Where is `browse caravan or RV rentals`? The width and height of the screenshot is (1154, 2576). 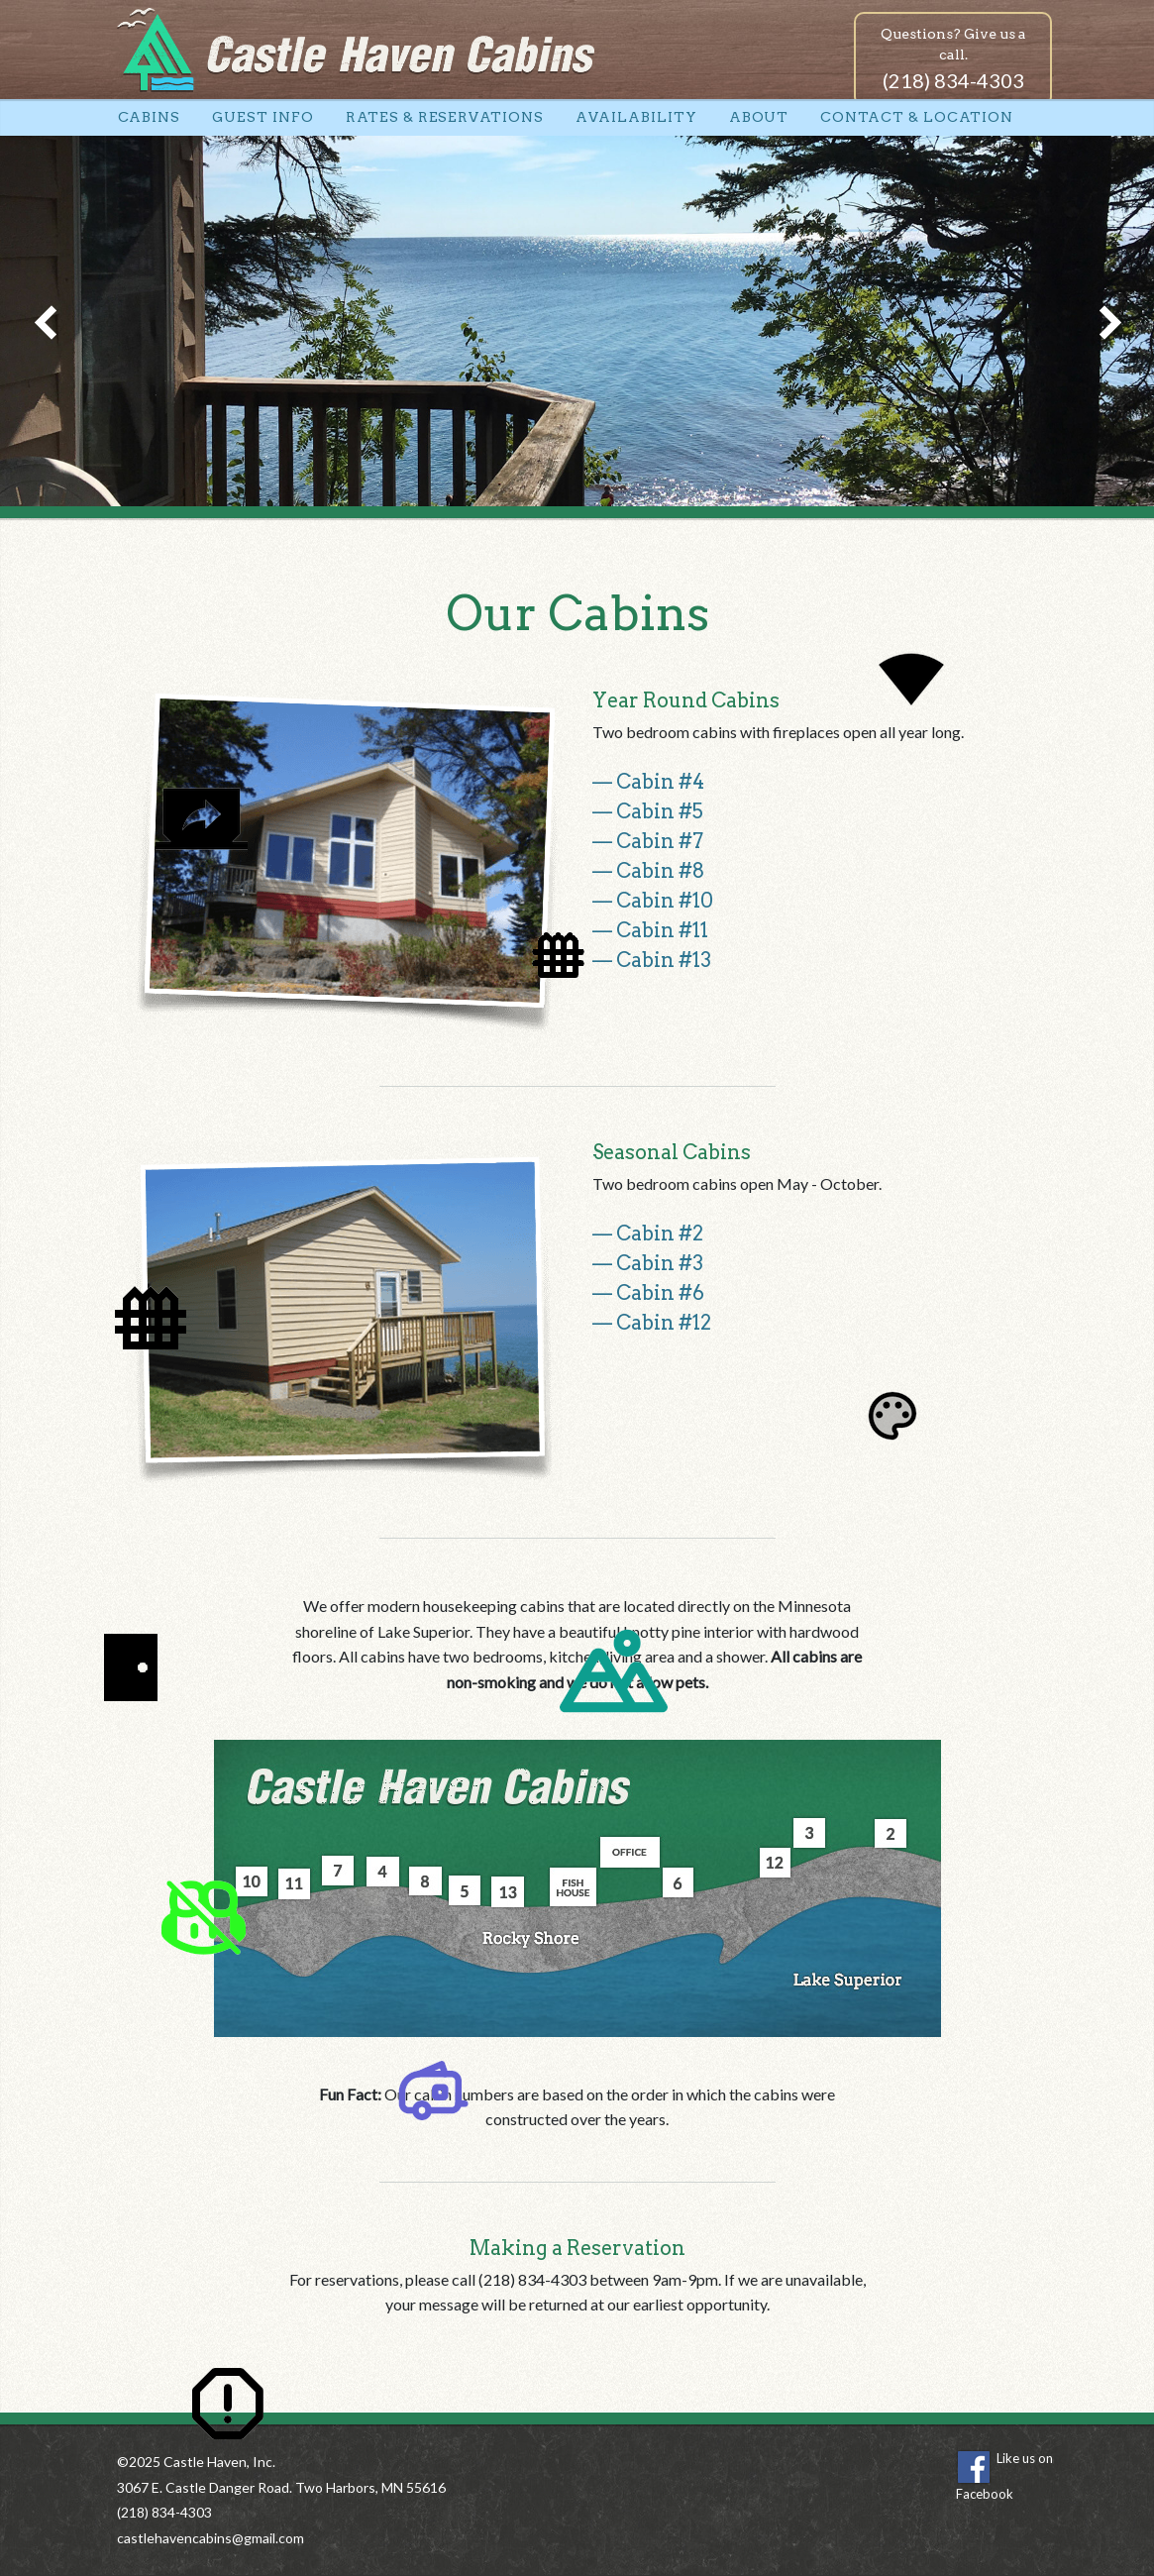 browse caravan or RV rentals is located at coordinates (432, 2091).